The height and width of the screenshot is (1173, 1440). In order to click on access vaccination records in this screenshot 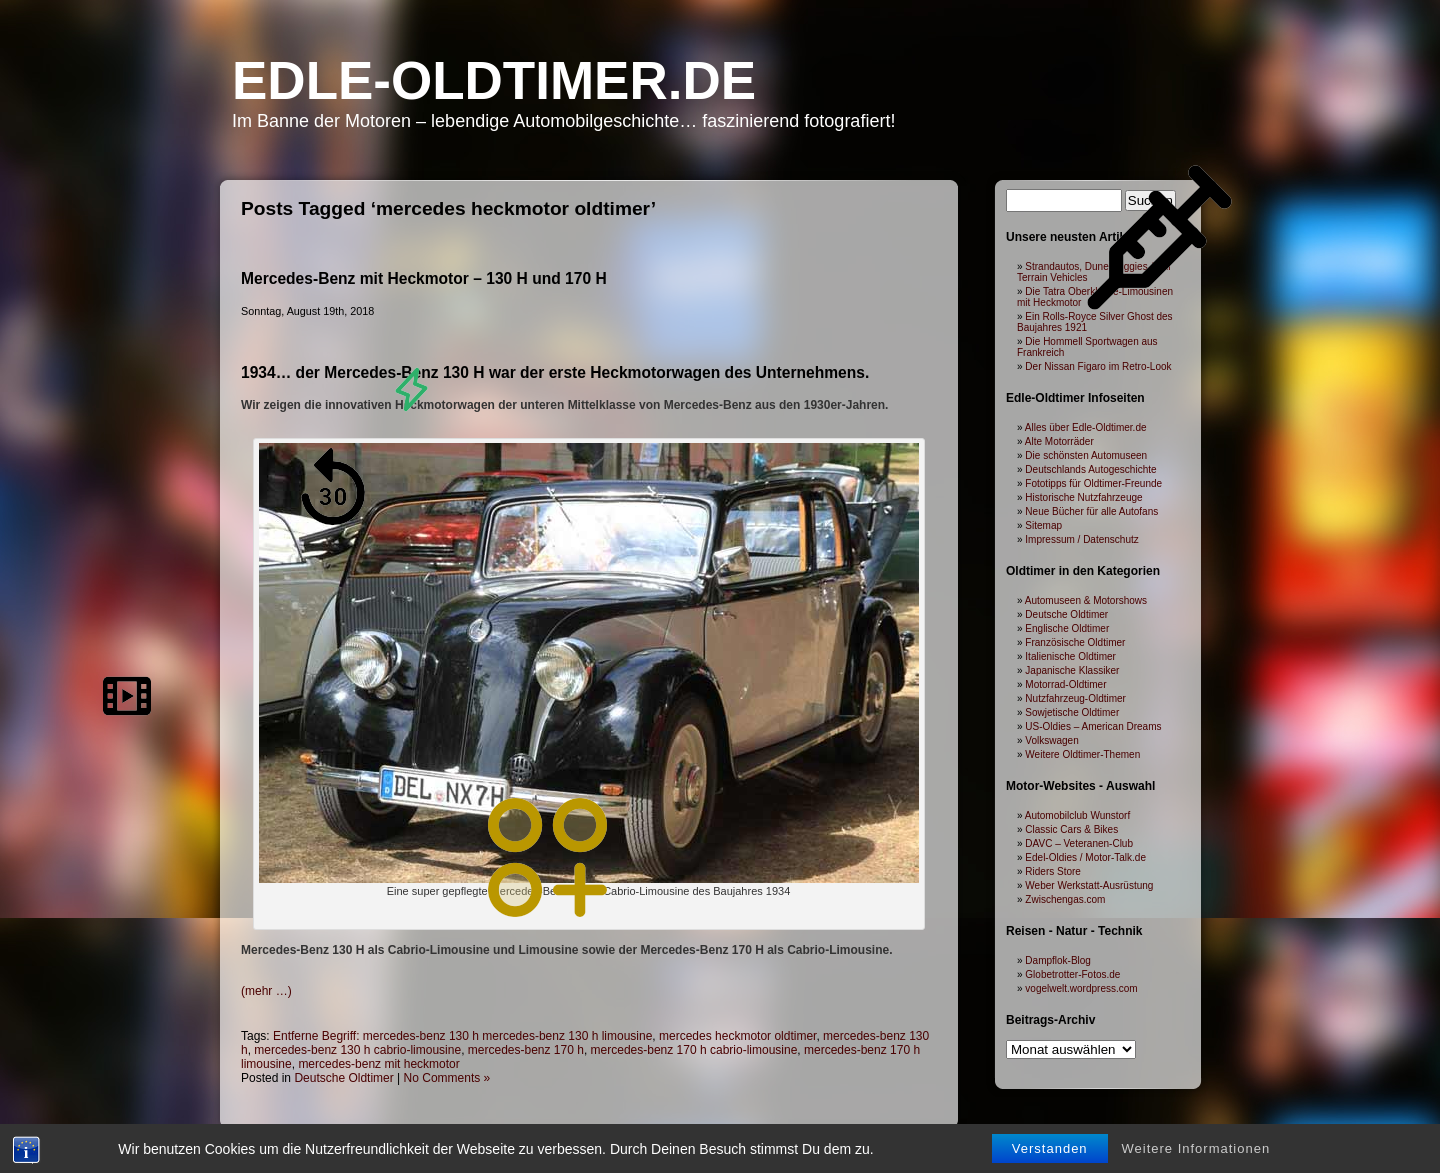, I will do `click(1159, 237)`.